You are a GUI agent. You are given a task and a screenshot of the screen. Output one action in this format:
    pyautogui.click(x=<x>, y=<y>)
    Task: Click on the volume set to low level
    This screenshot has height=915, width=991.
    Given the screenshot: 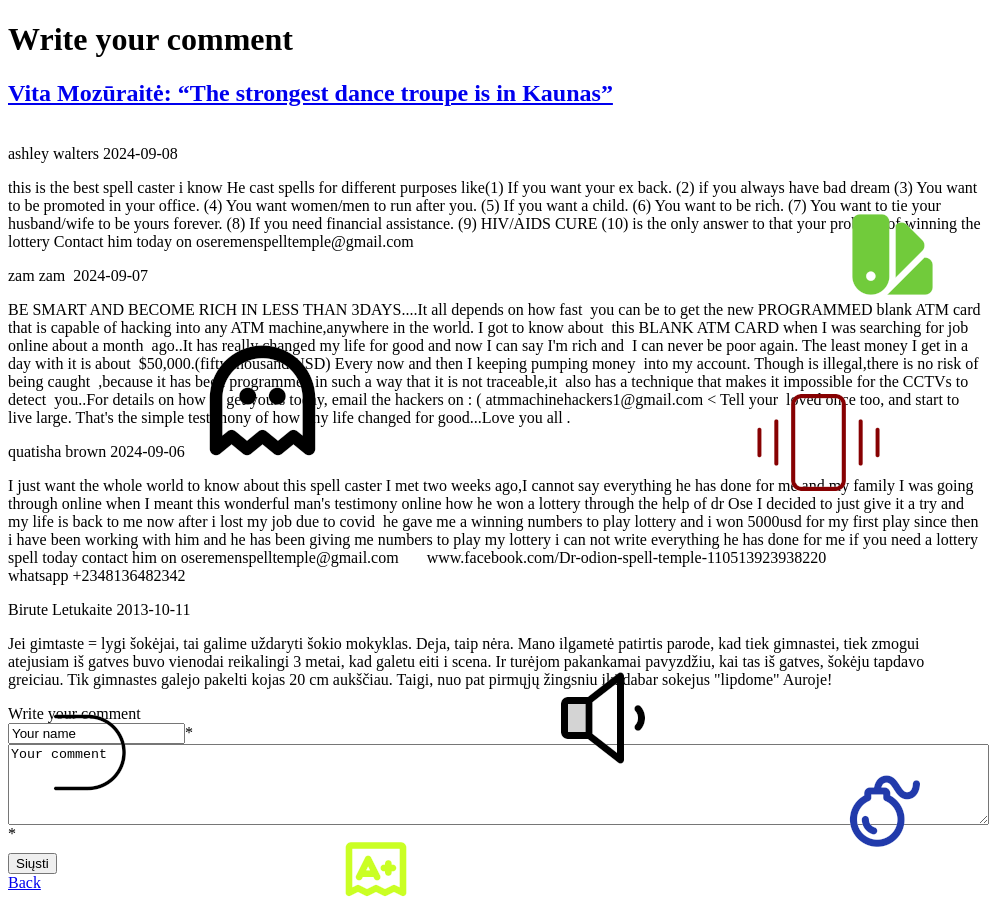 What is the action you would take?
    pyautogui.click(x=610, y=718)
    